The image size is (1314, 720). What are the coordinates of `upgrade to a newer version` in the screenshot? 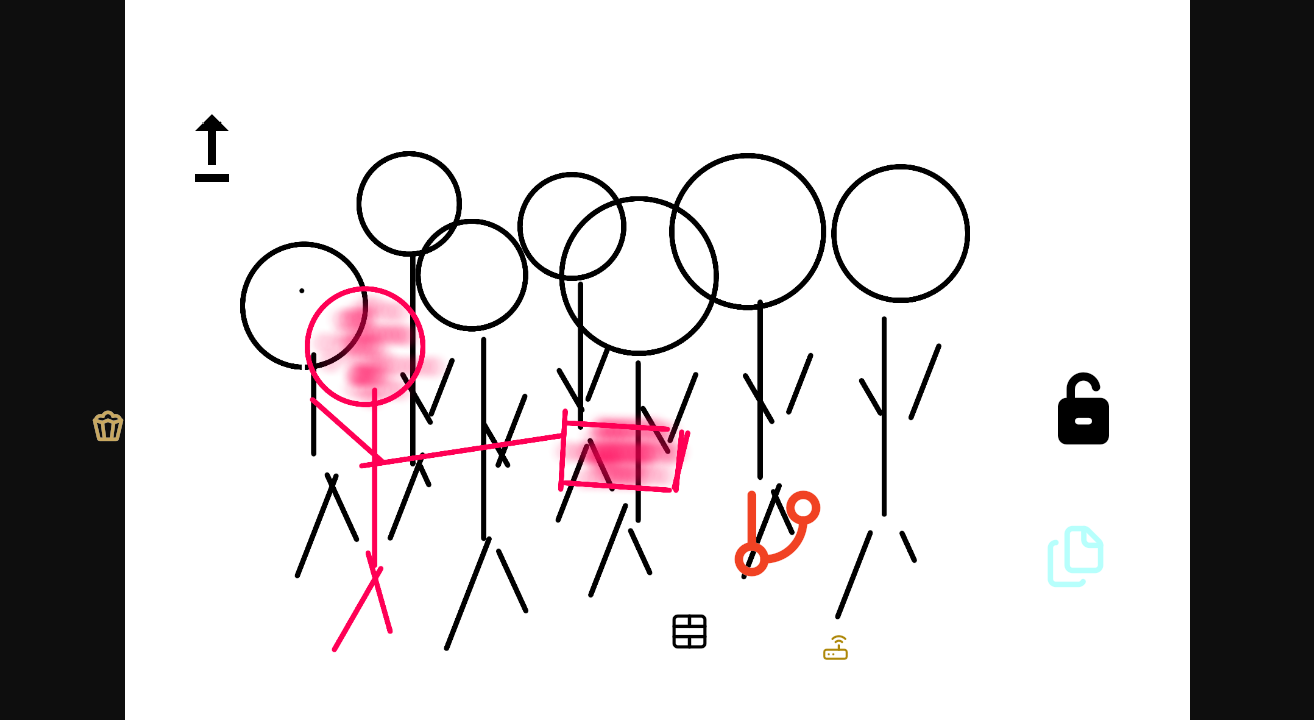 It's located at (212, 148).